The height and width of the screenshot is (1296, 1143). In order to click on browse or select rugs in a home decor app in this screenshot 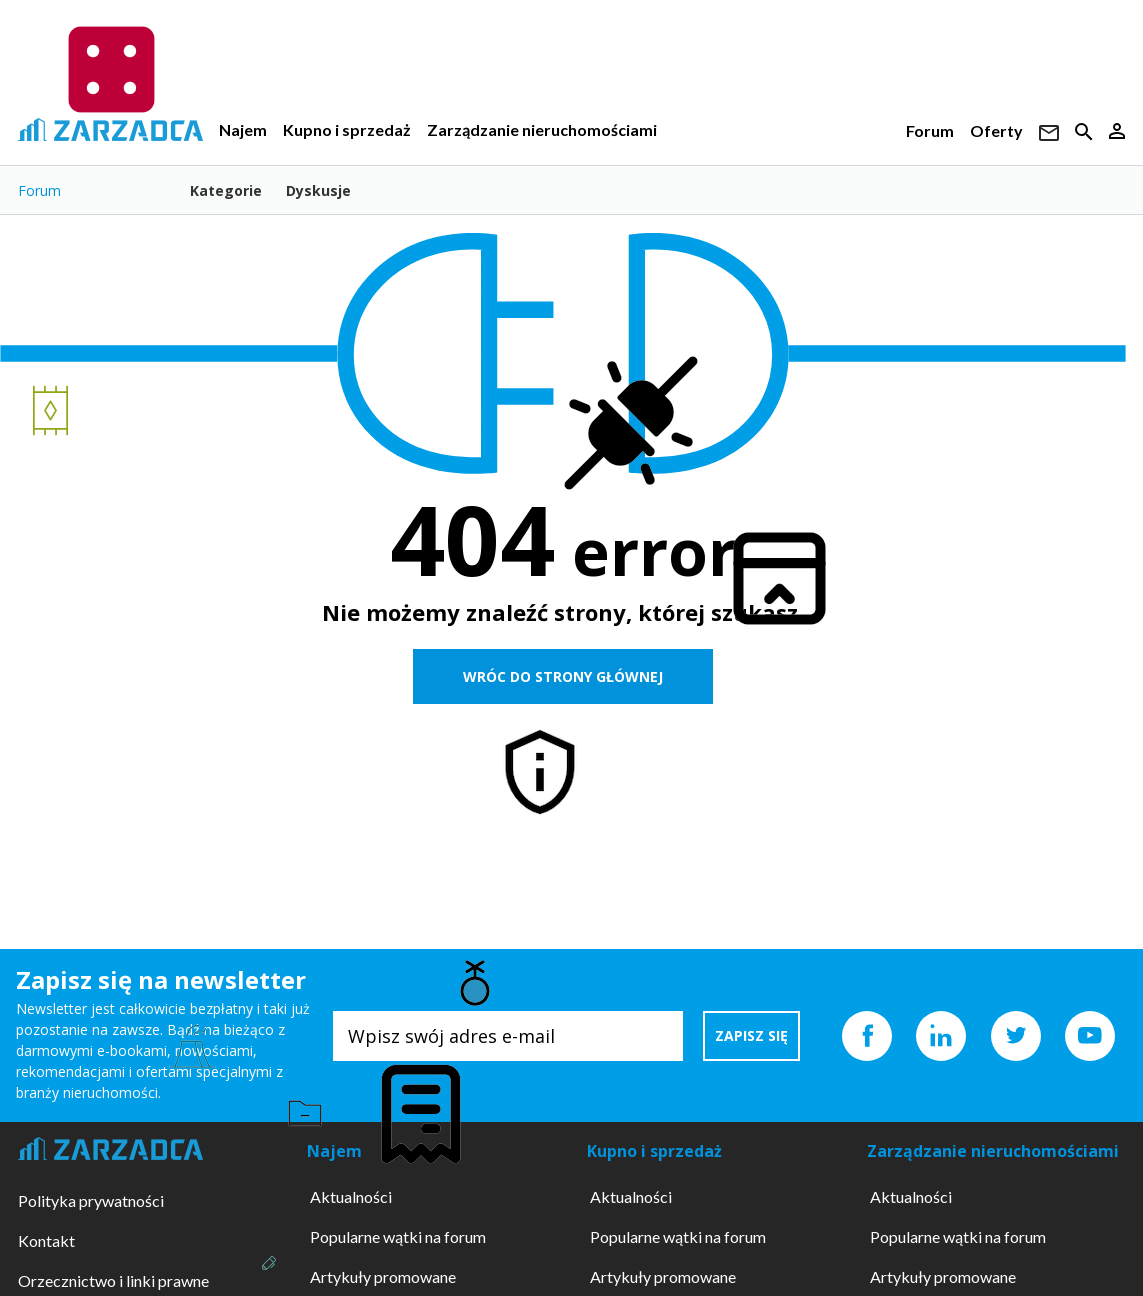, I will do `click(50, 410)`.